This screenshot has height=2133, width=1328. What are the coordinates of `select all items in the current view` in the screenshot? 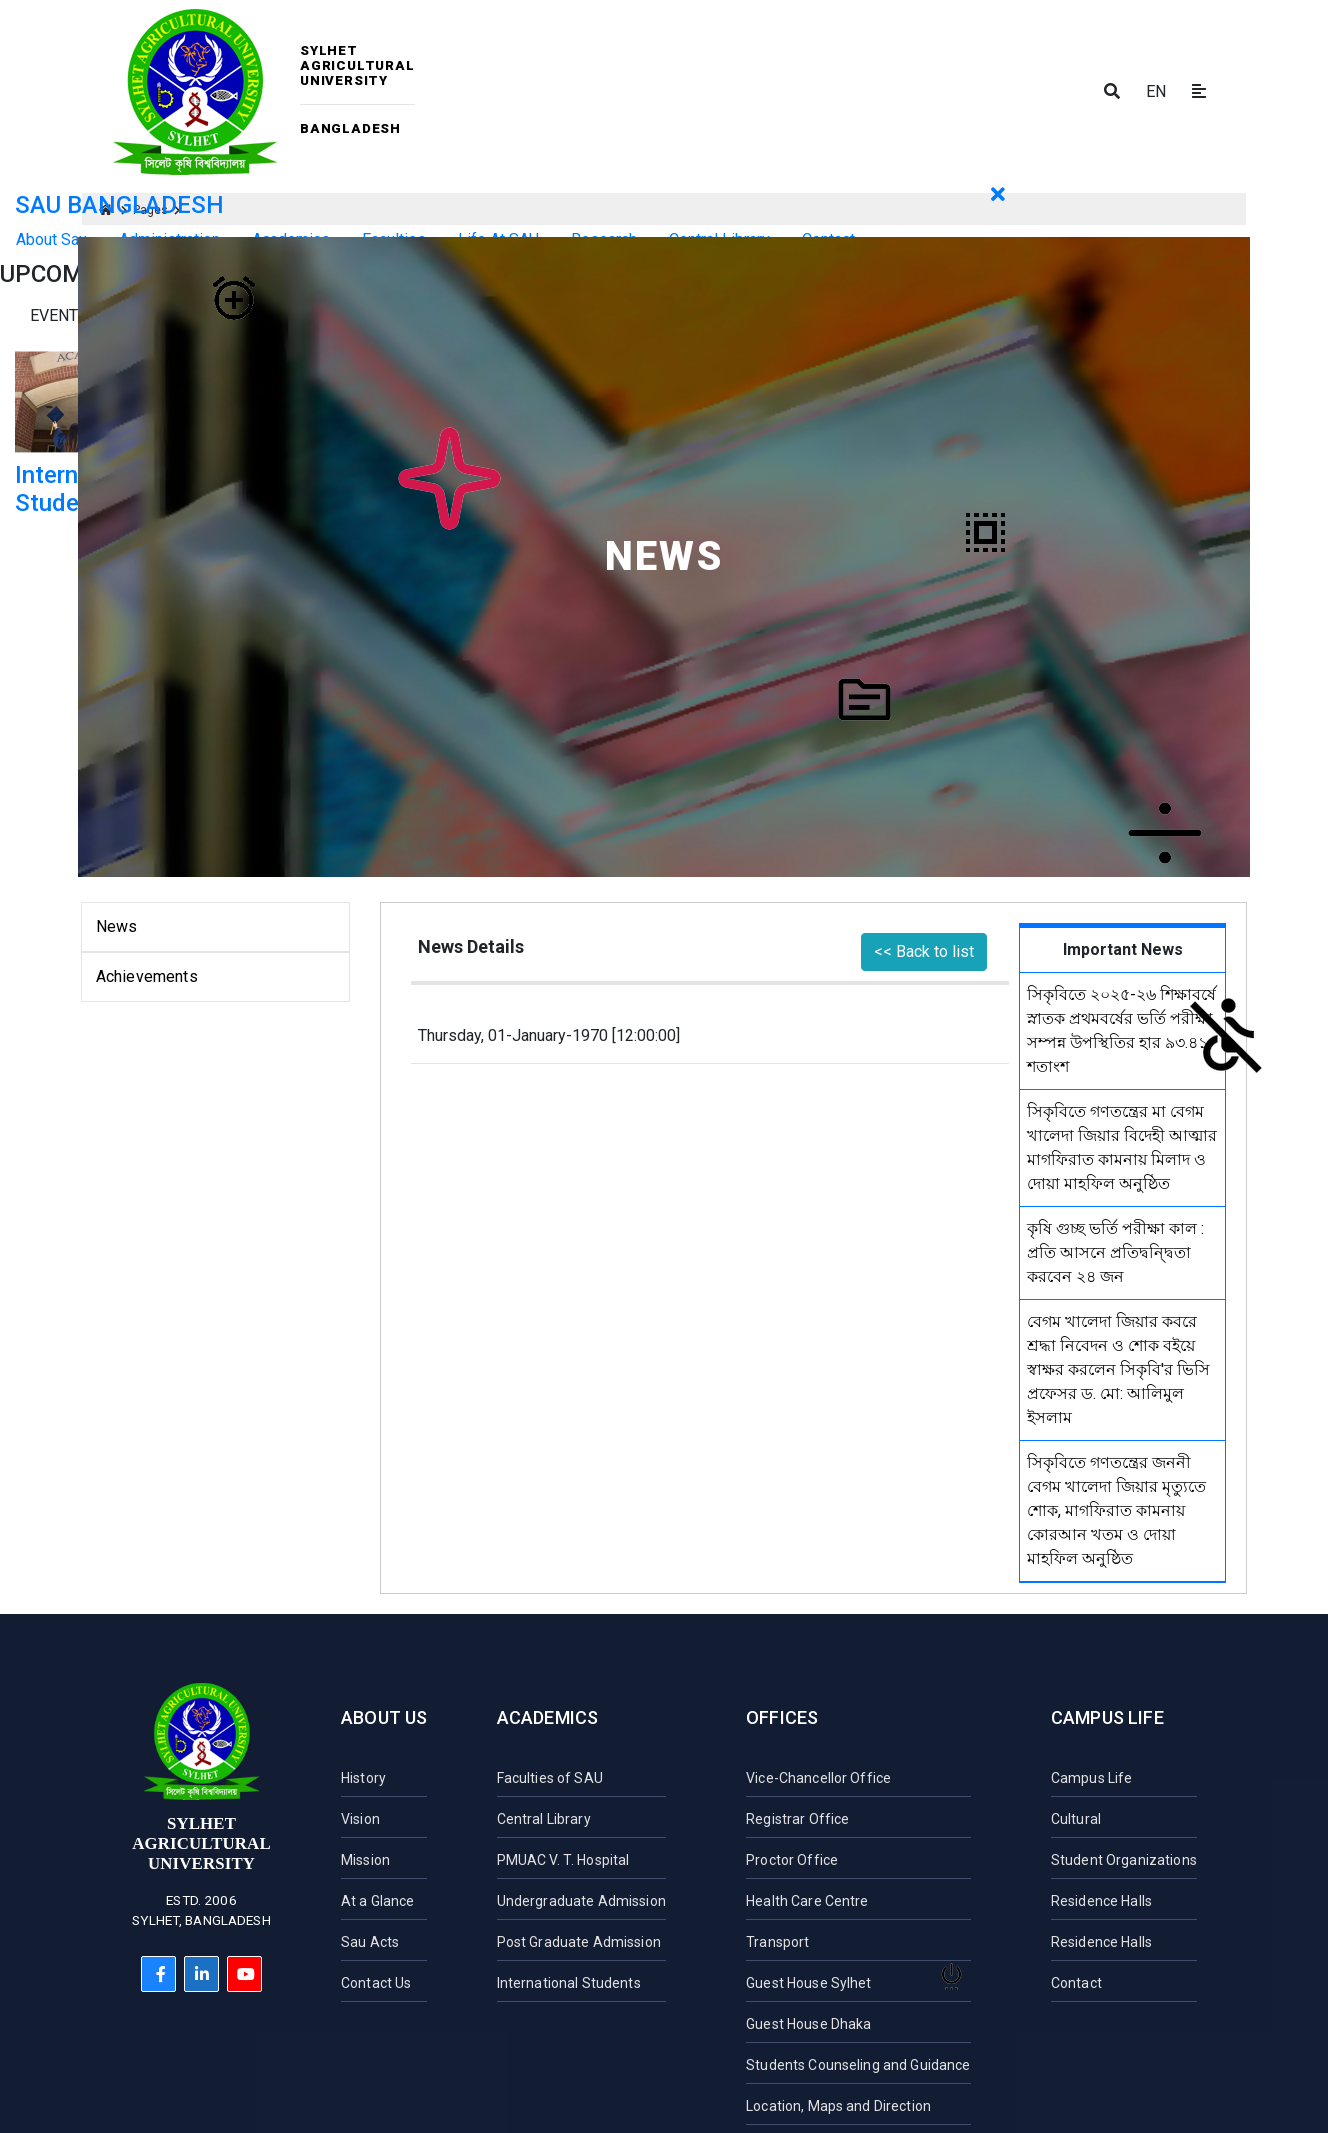 It's located at (985, 532).